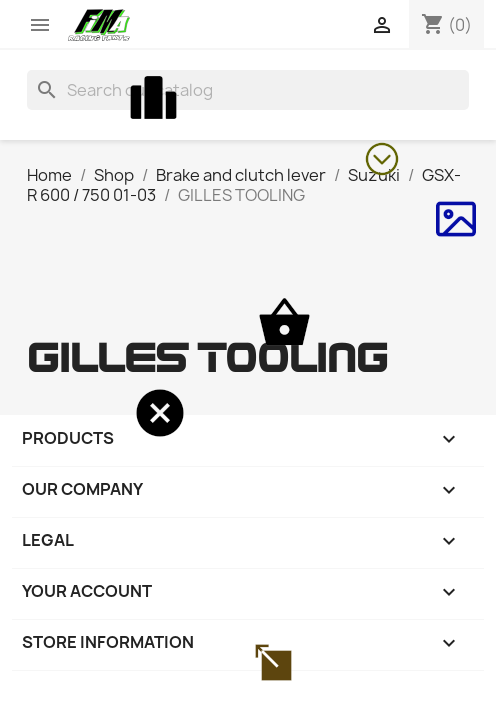 This screenshot has height=720, width=496. What do you see at coordinates (273, 662) in the screenshot?
I see `navigate to previous screen or parent folder` at bounding box center [273, 662].